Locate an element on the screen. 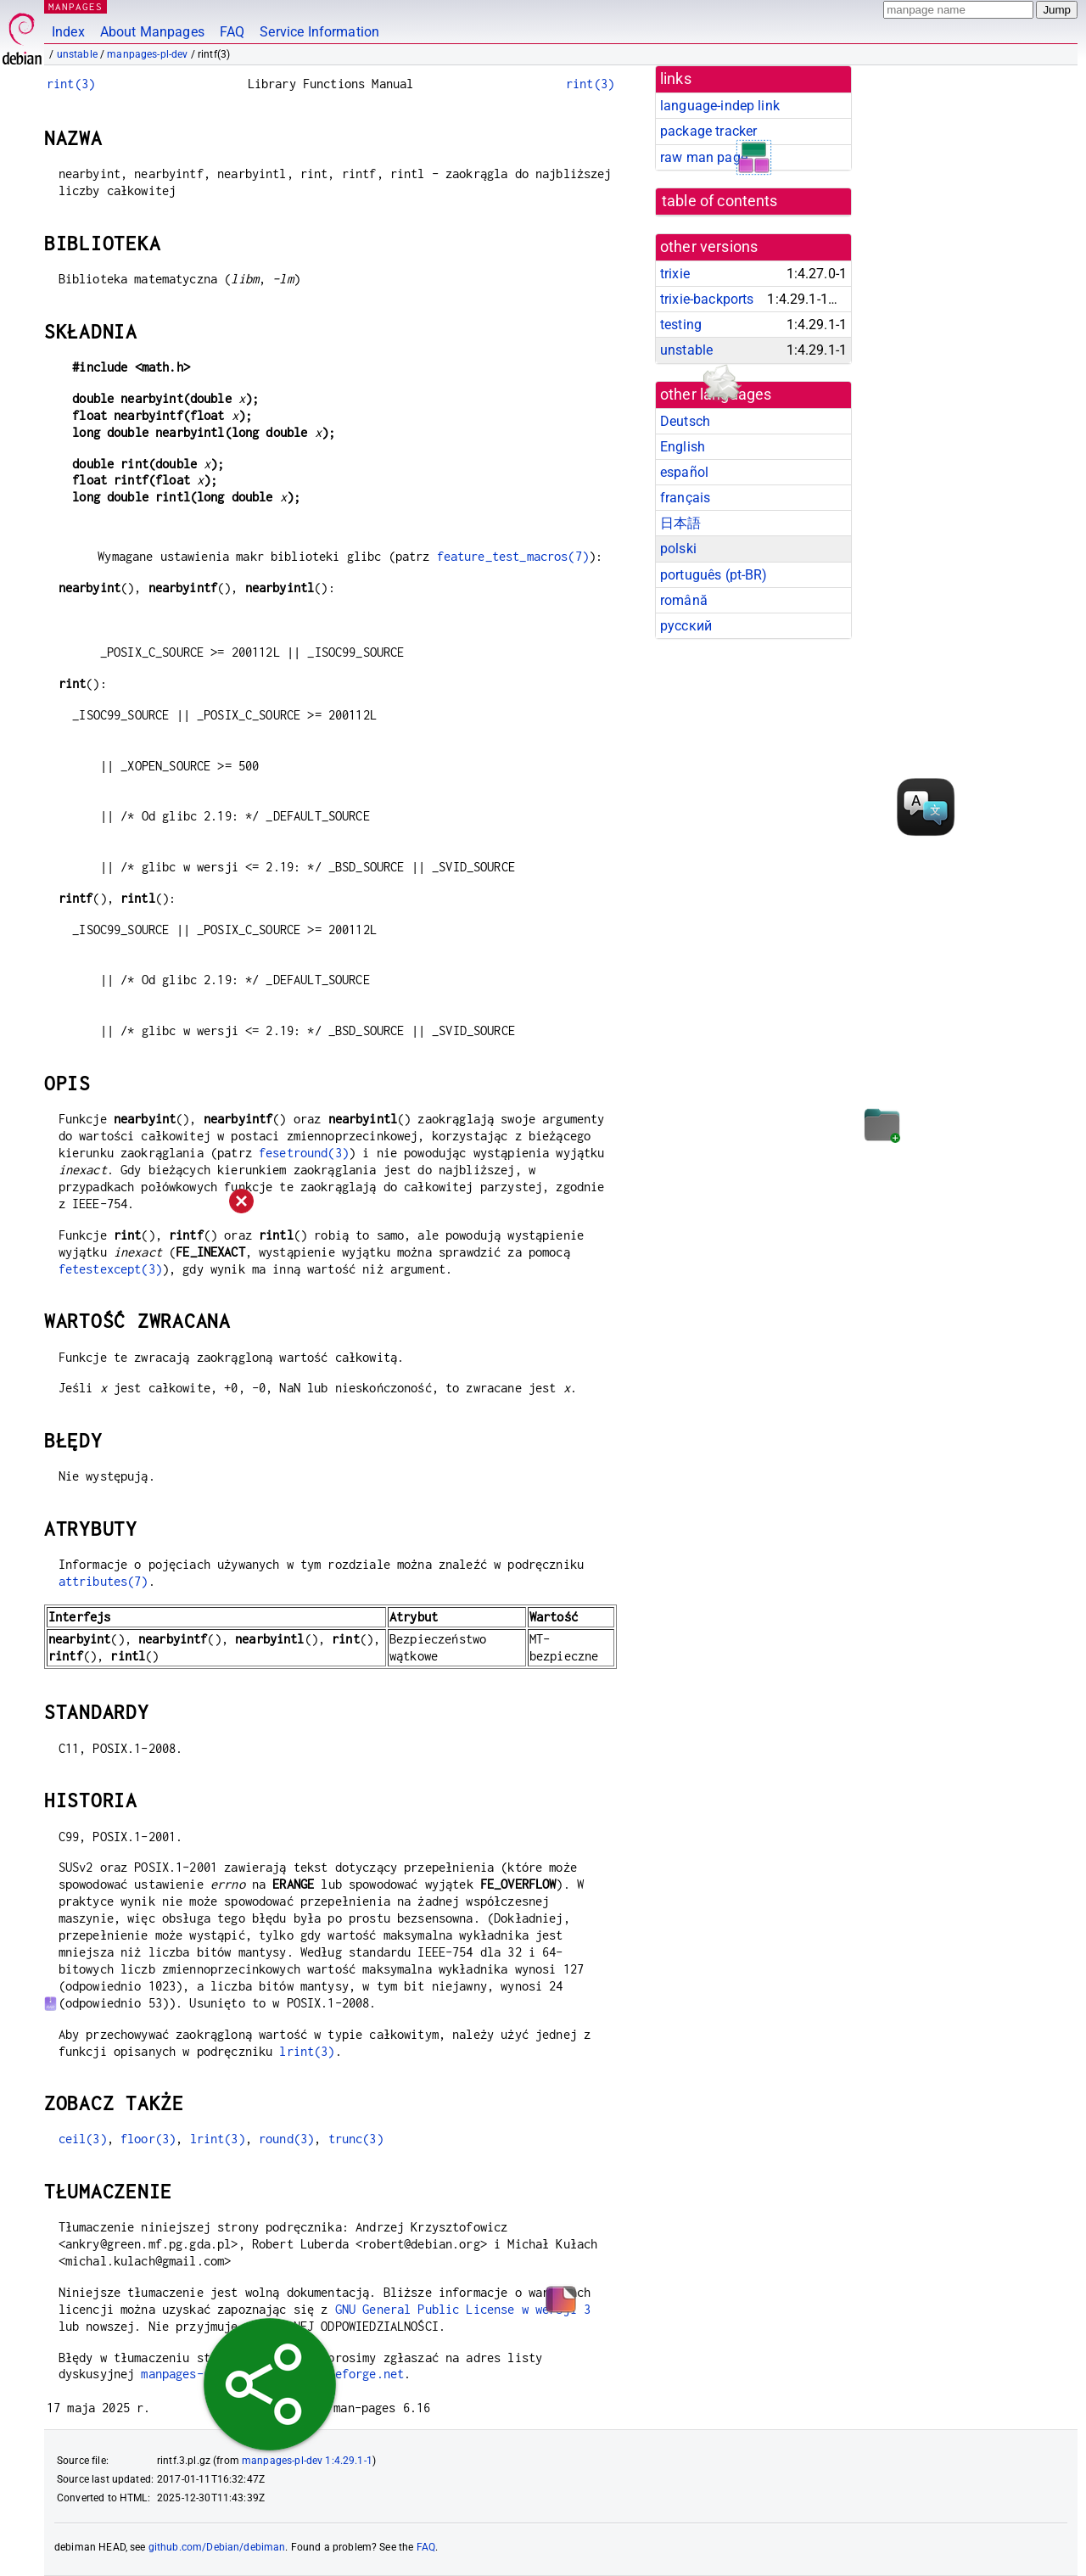 The width and height of the screenshot is (1086, 2576). create a new folder is located at coordinates (882, 1124).